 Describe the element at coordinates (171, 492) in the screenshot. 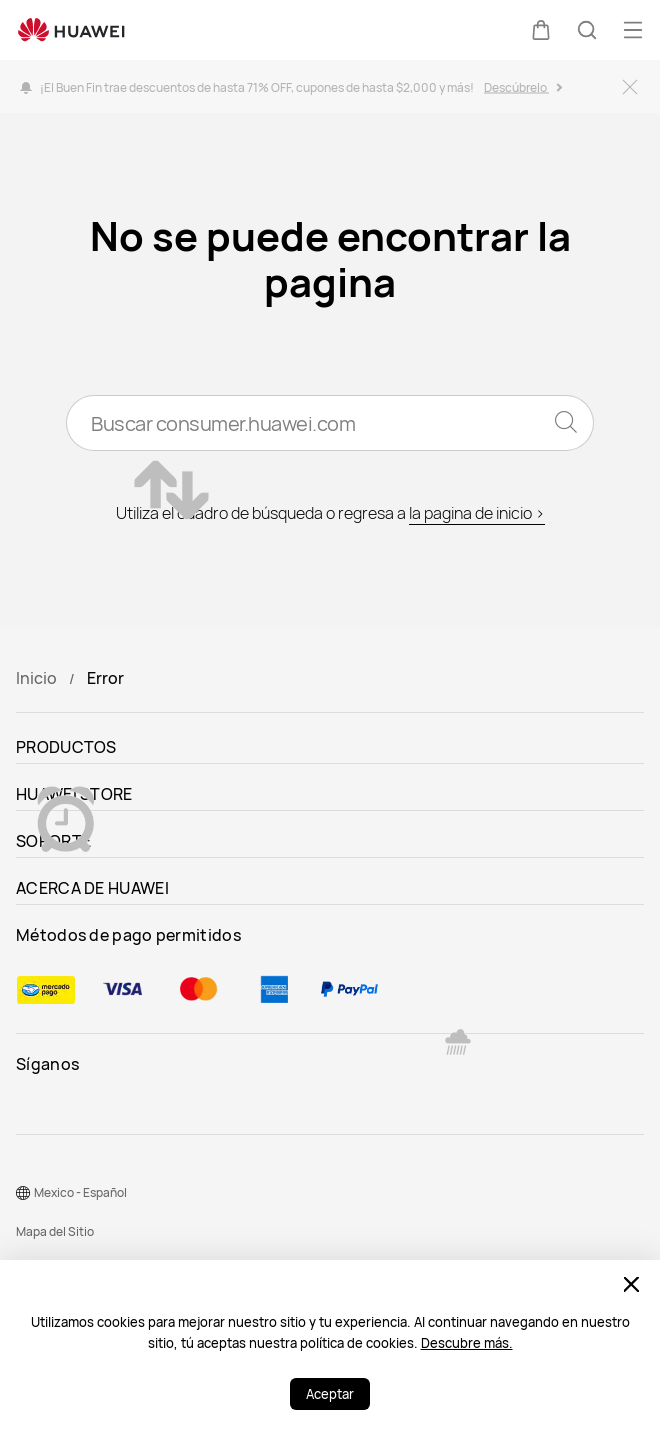

I see `sync or refresh email inbox` at that location.